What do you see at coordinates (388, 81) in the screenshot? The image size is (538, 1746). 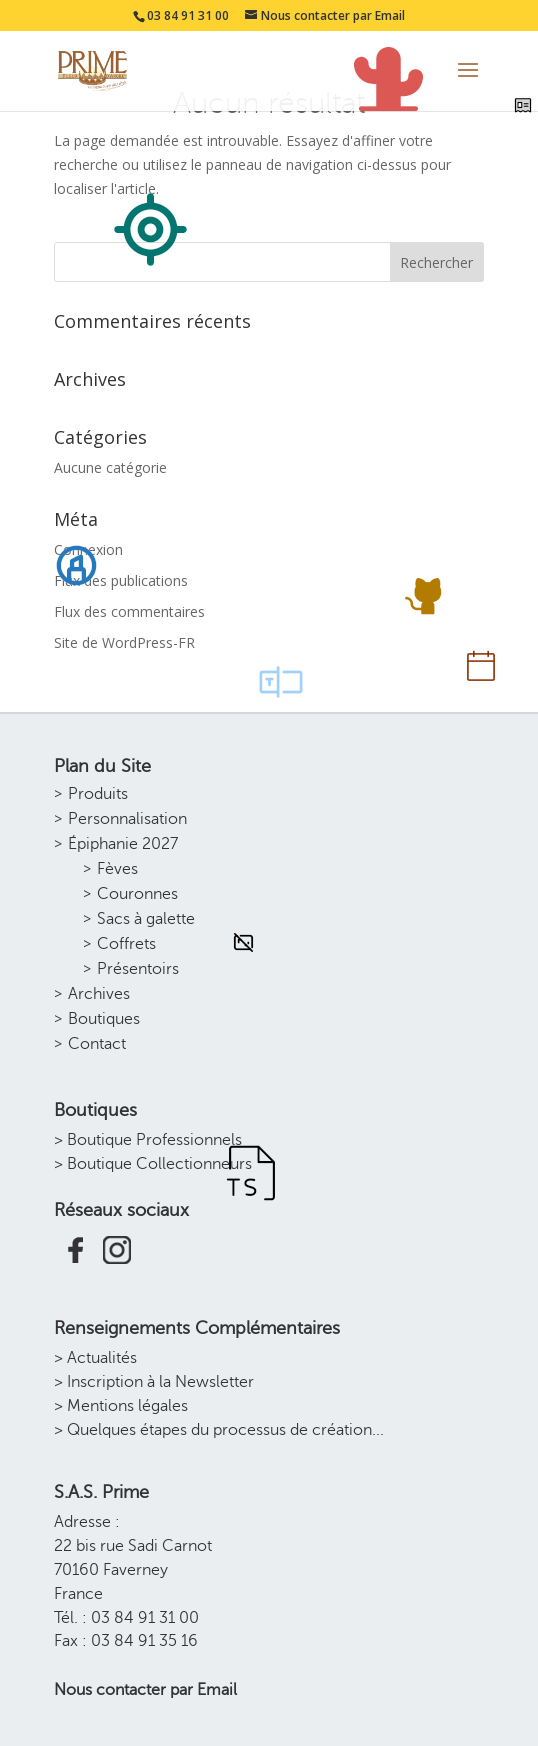 I see `indicates desert or arid climate category` at bounding box center [388, 81].